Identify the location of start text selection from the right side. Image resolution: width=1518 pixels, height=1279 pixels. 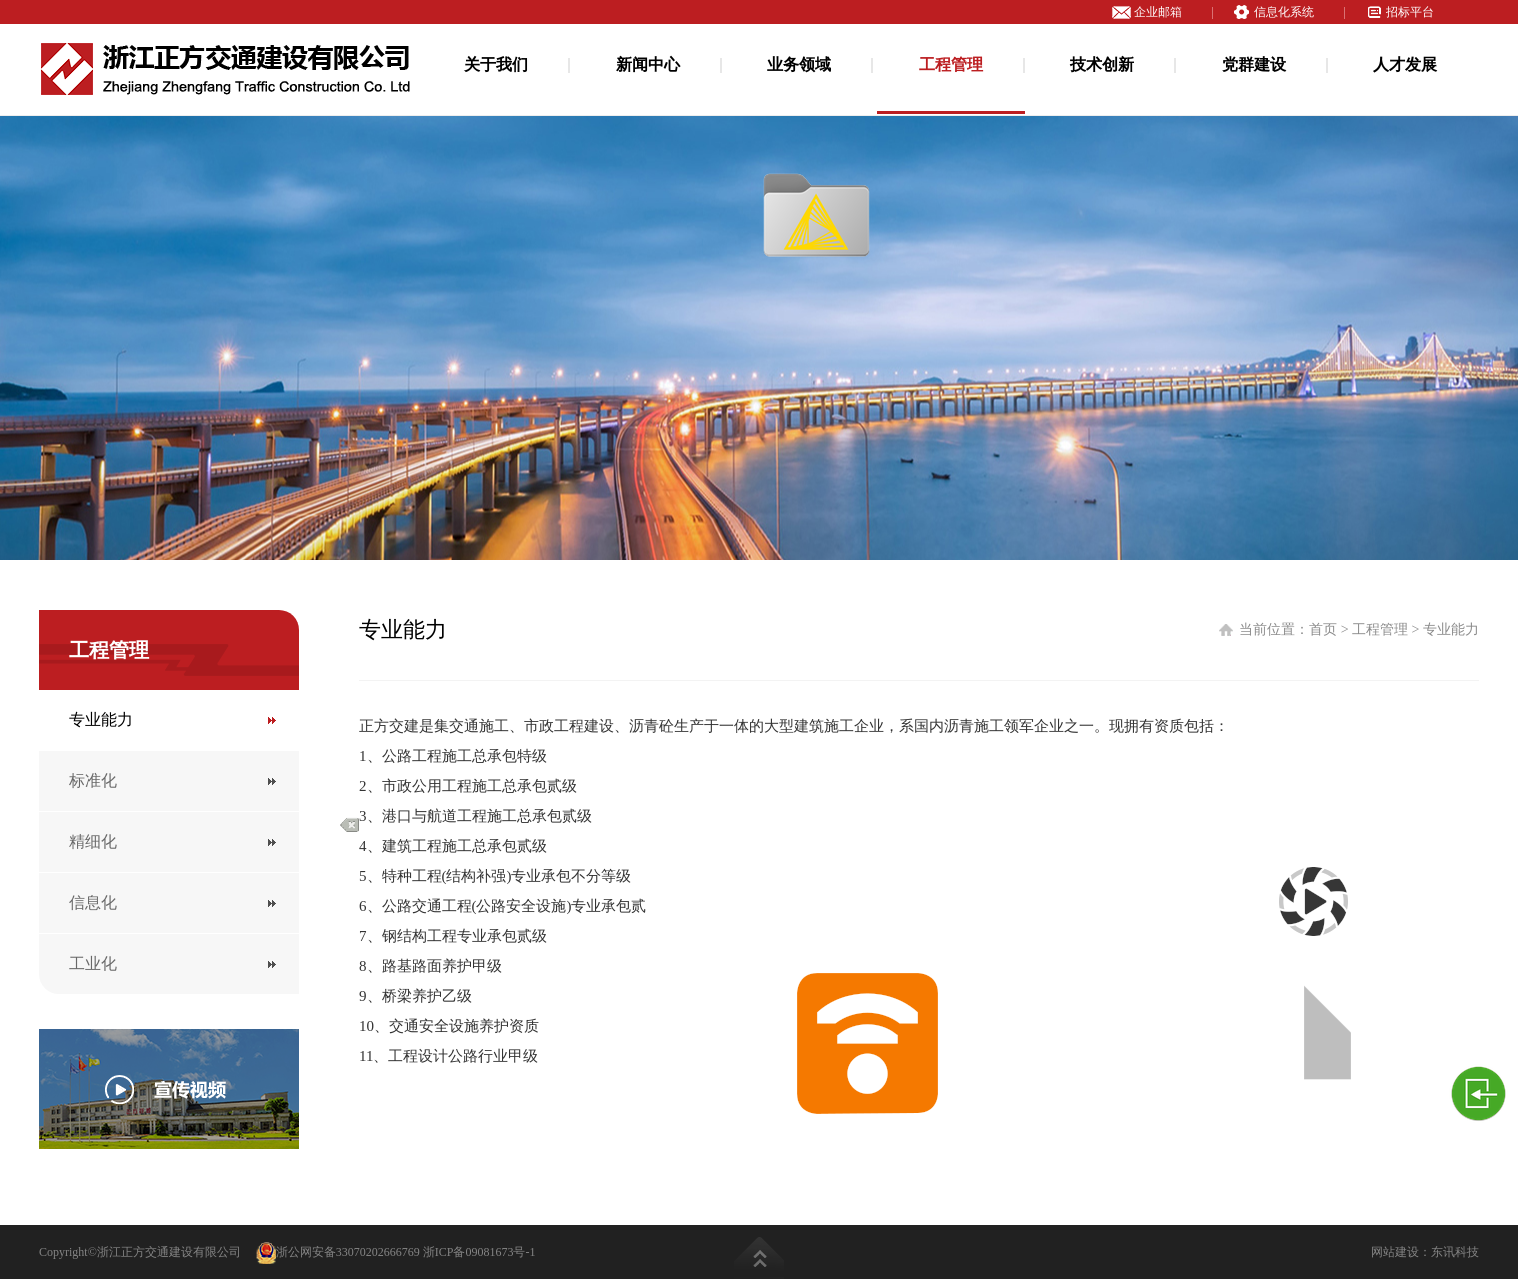
(1327, 1032).